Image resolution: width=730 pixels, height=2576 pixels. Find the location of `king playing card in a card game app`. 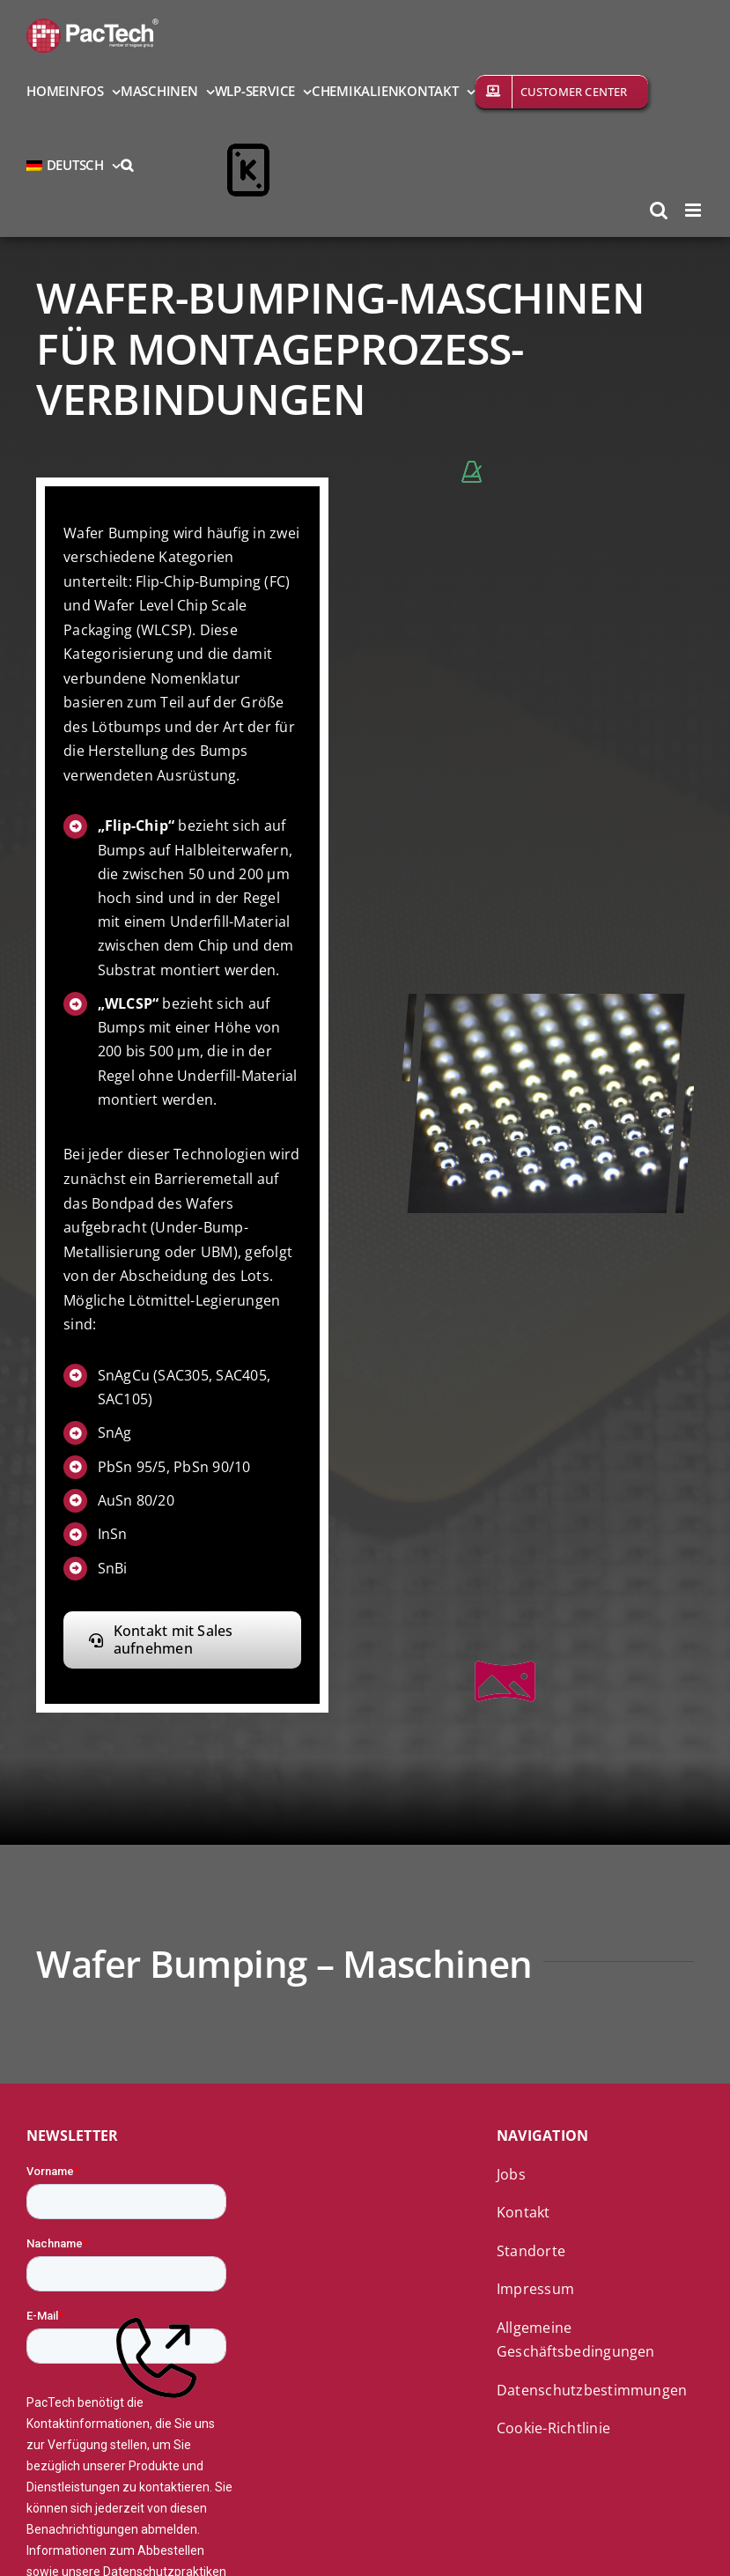

king playing card in a card game app is located at coordinates (248, 170).